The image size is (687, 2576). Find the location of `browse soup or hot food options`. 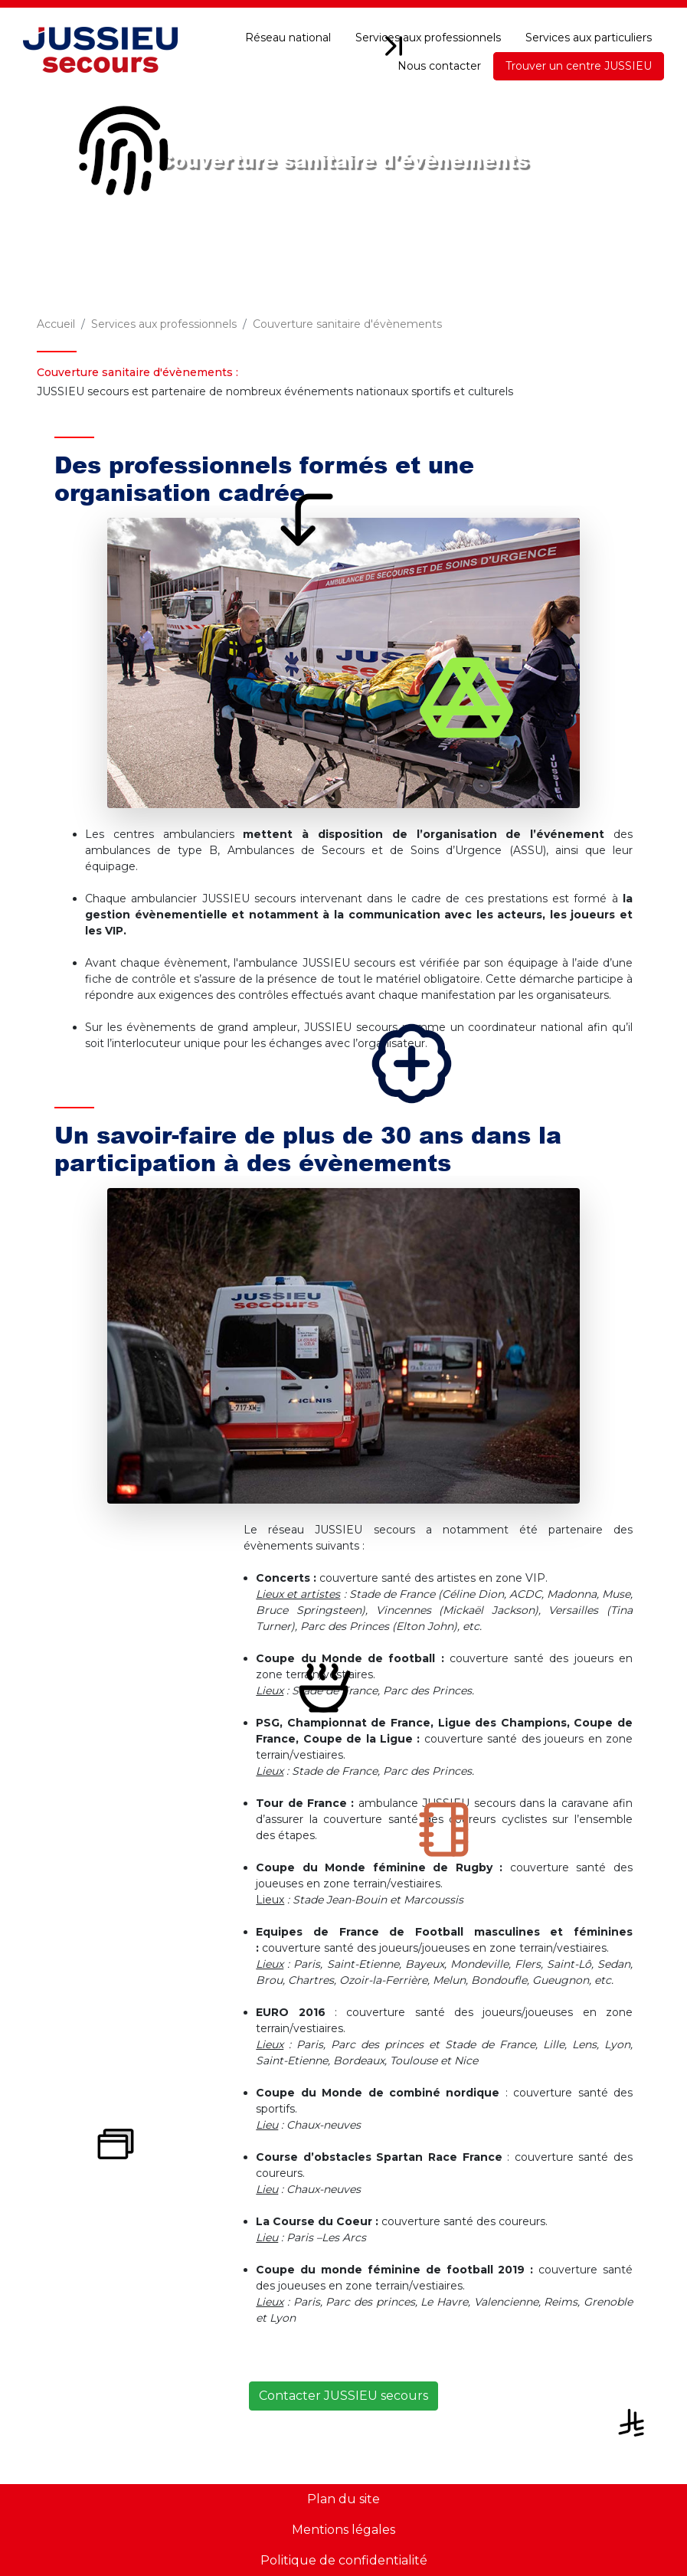

browse soup or hot food options is located at coordinates (323, 1687).